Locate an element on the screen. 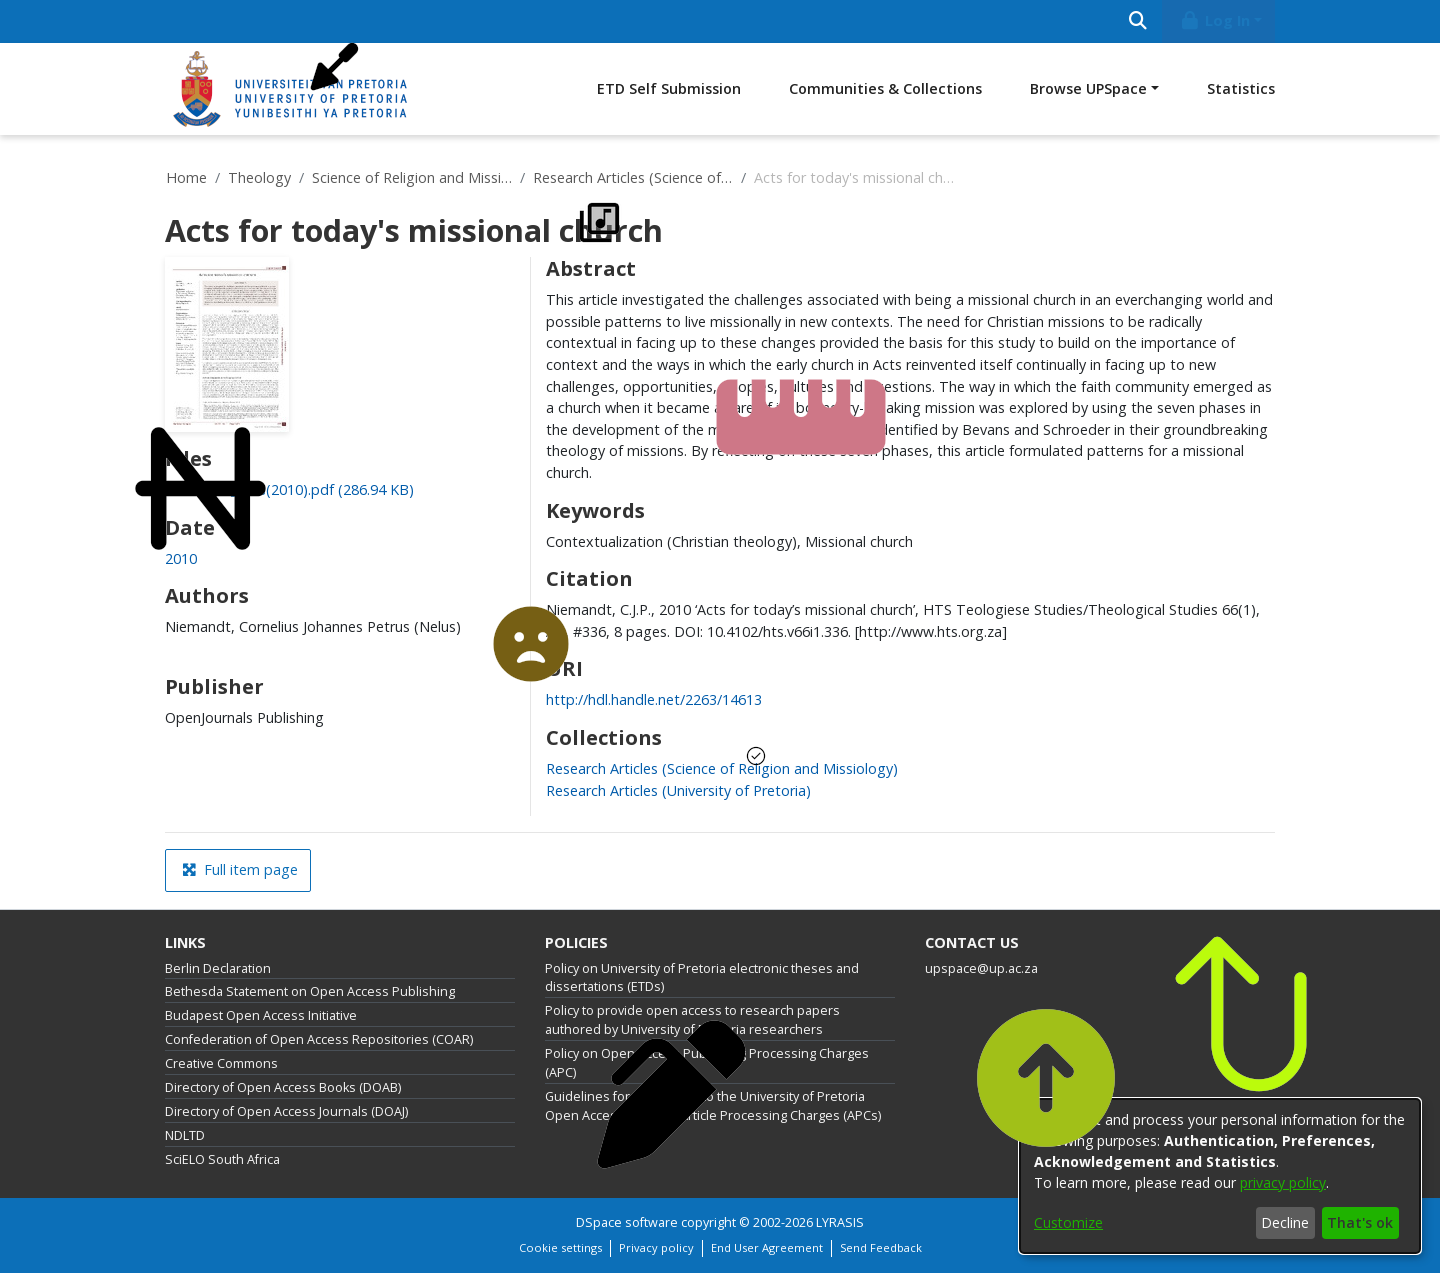  indicate negative feedback or dissatisfaction is located at coordinates (531, 644).